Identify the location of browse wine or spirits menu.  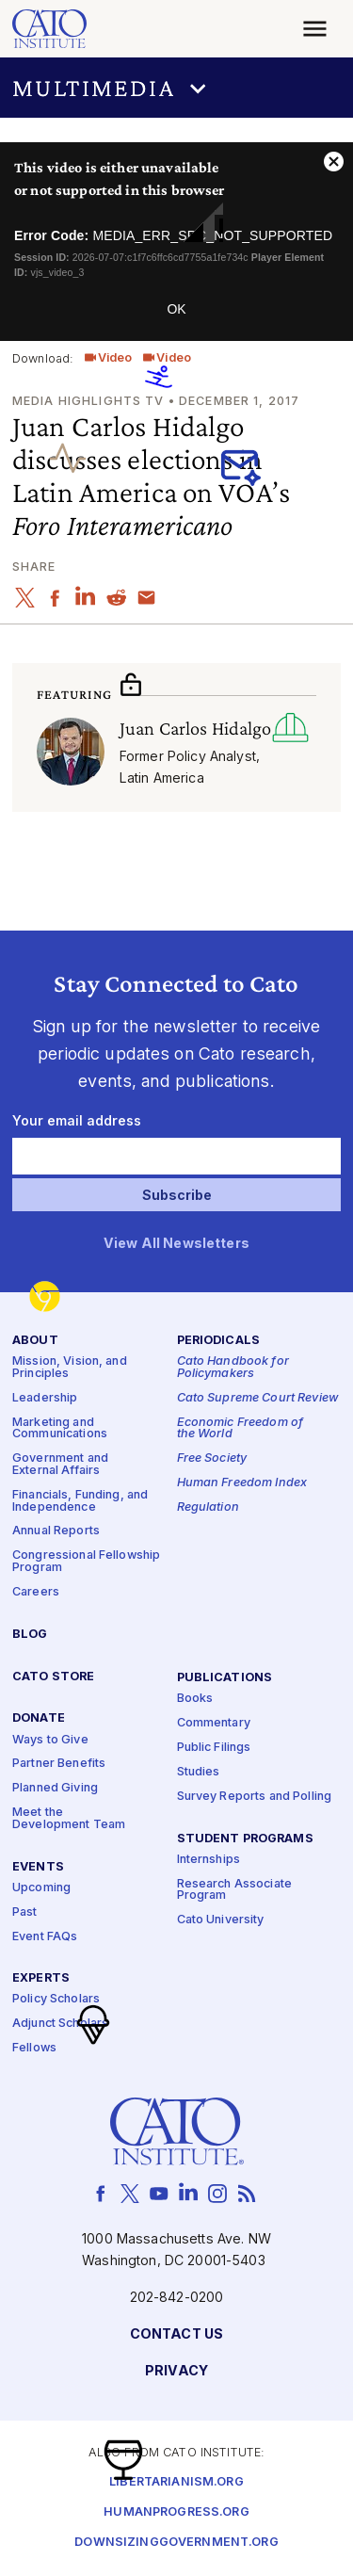
(123, 2459).